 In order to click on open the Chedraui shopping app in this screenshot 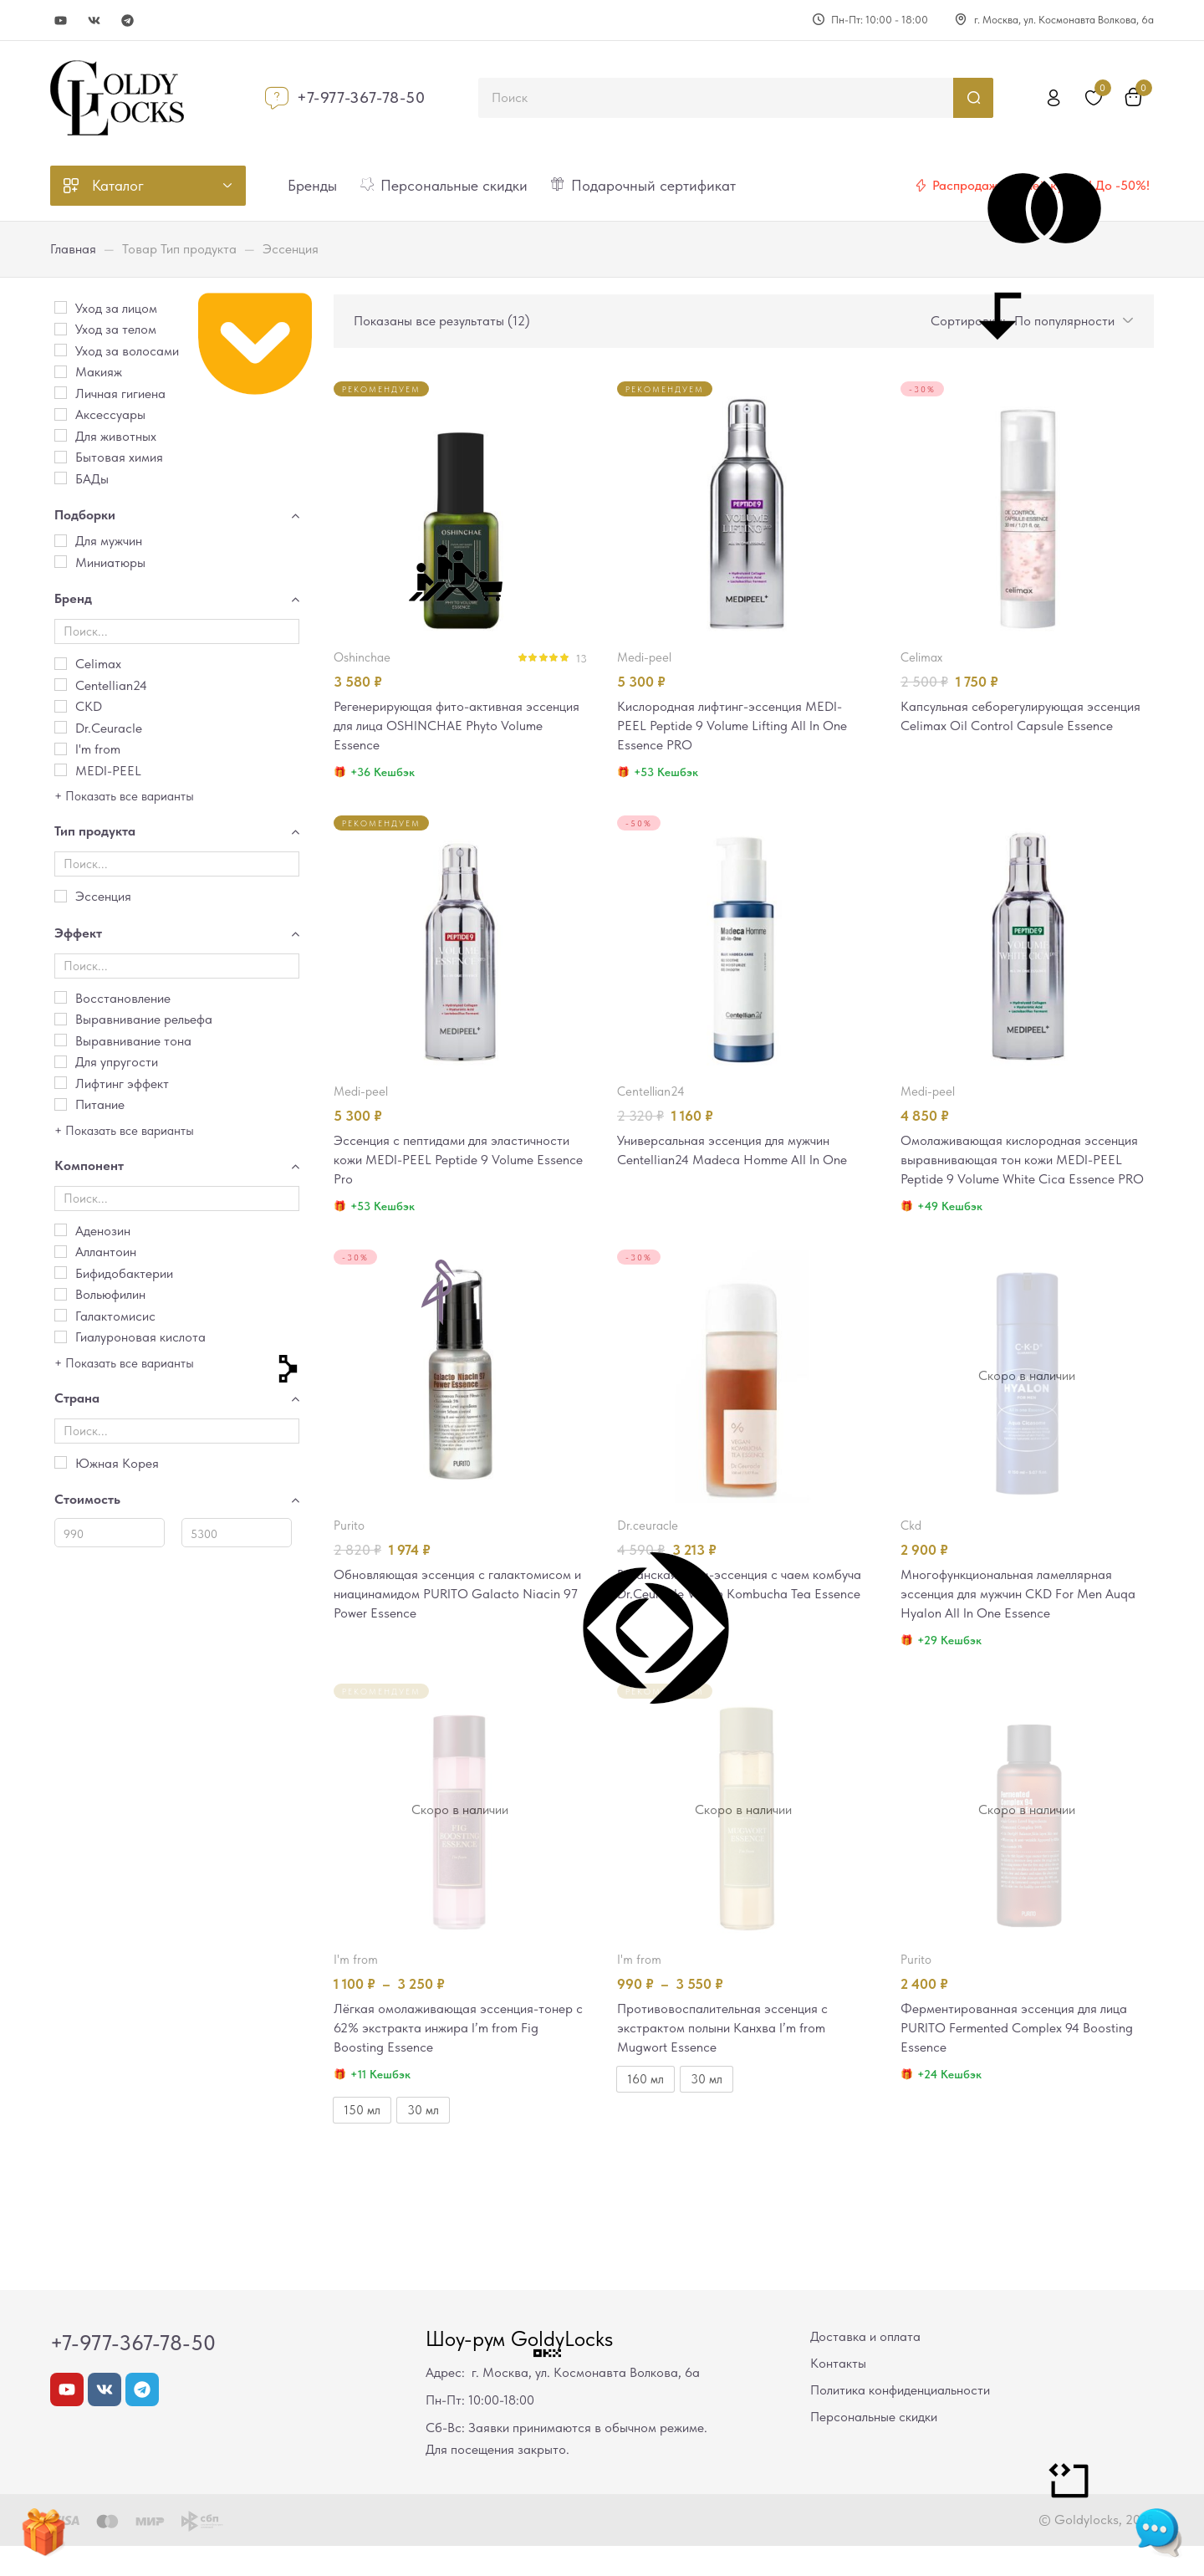, I will do `click(456, 573)`.